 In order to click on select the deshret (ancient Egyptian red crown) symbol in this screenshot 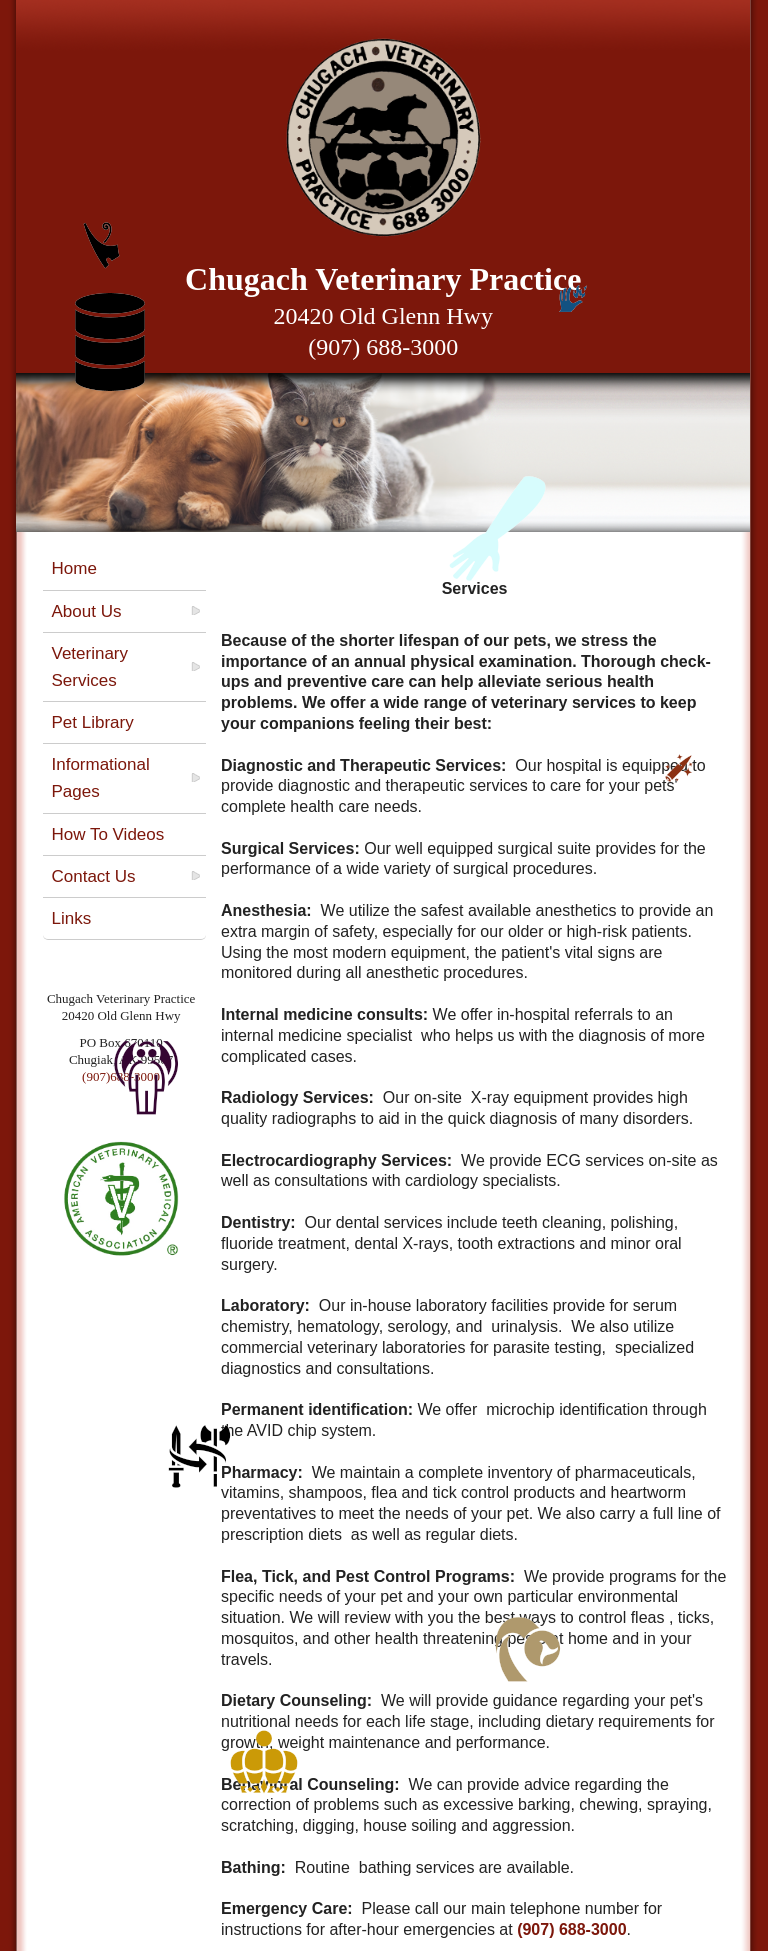, I will do `click(101, 245)`.